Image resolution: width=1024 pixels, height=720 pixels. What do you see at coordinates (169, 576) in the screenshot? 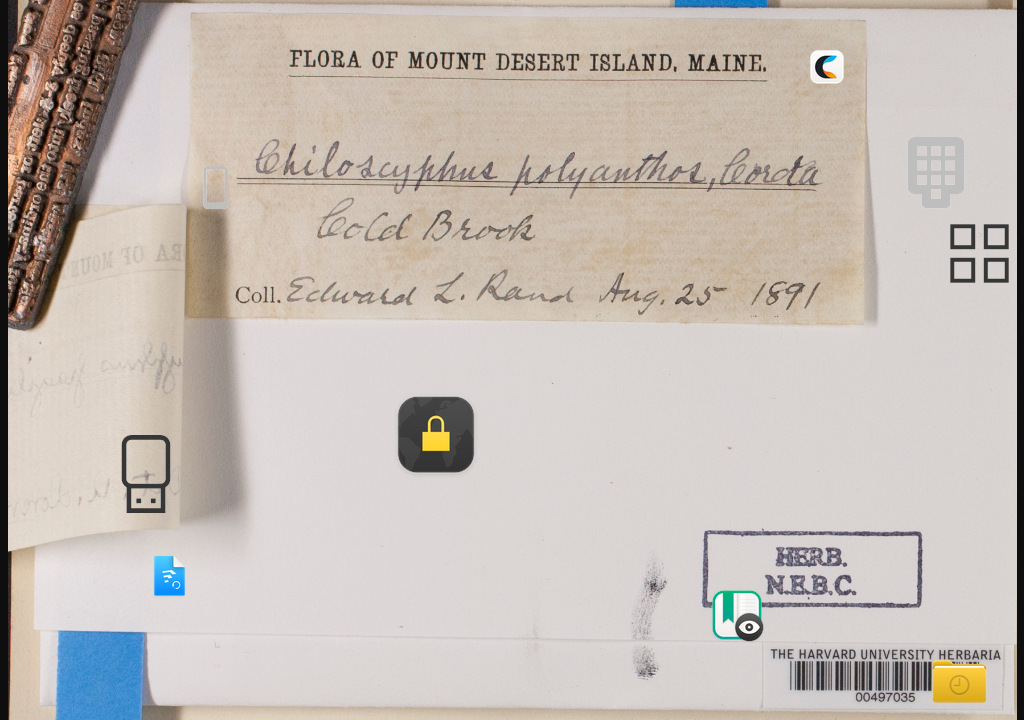
I see `a sketchbook or sketch file associated with wine/windows compatibility layer` at bounding box center [169, 576].